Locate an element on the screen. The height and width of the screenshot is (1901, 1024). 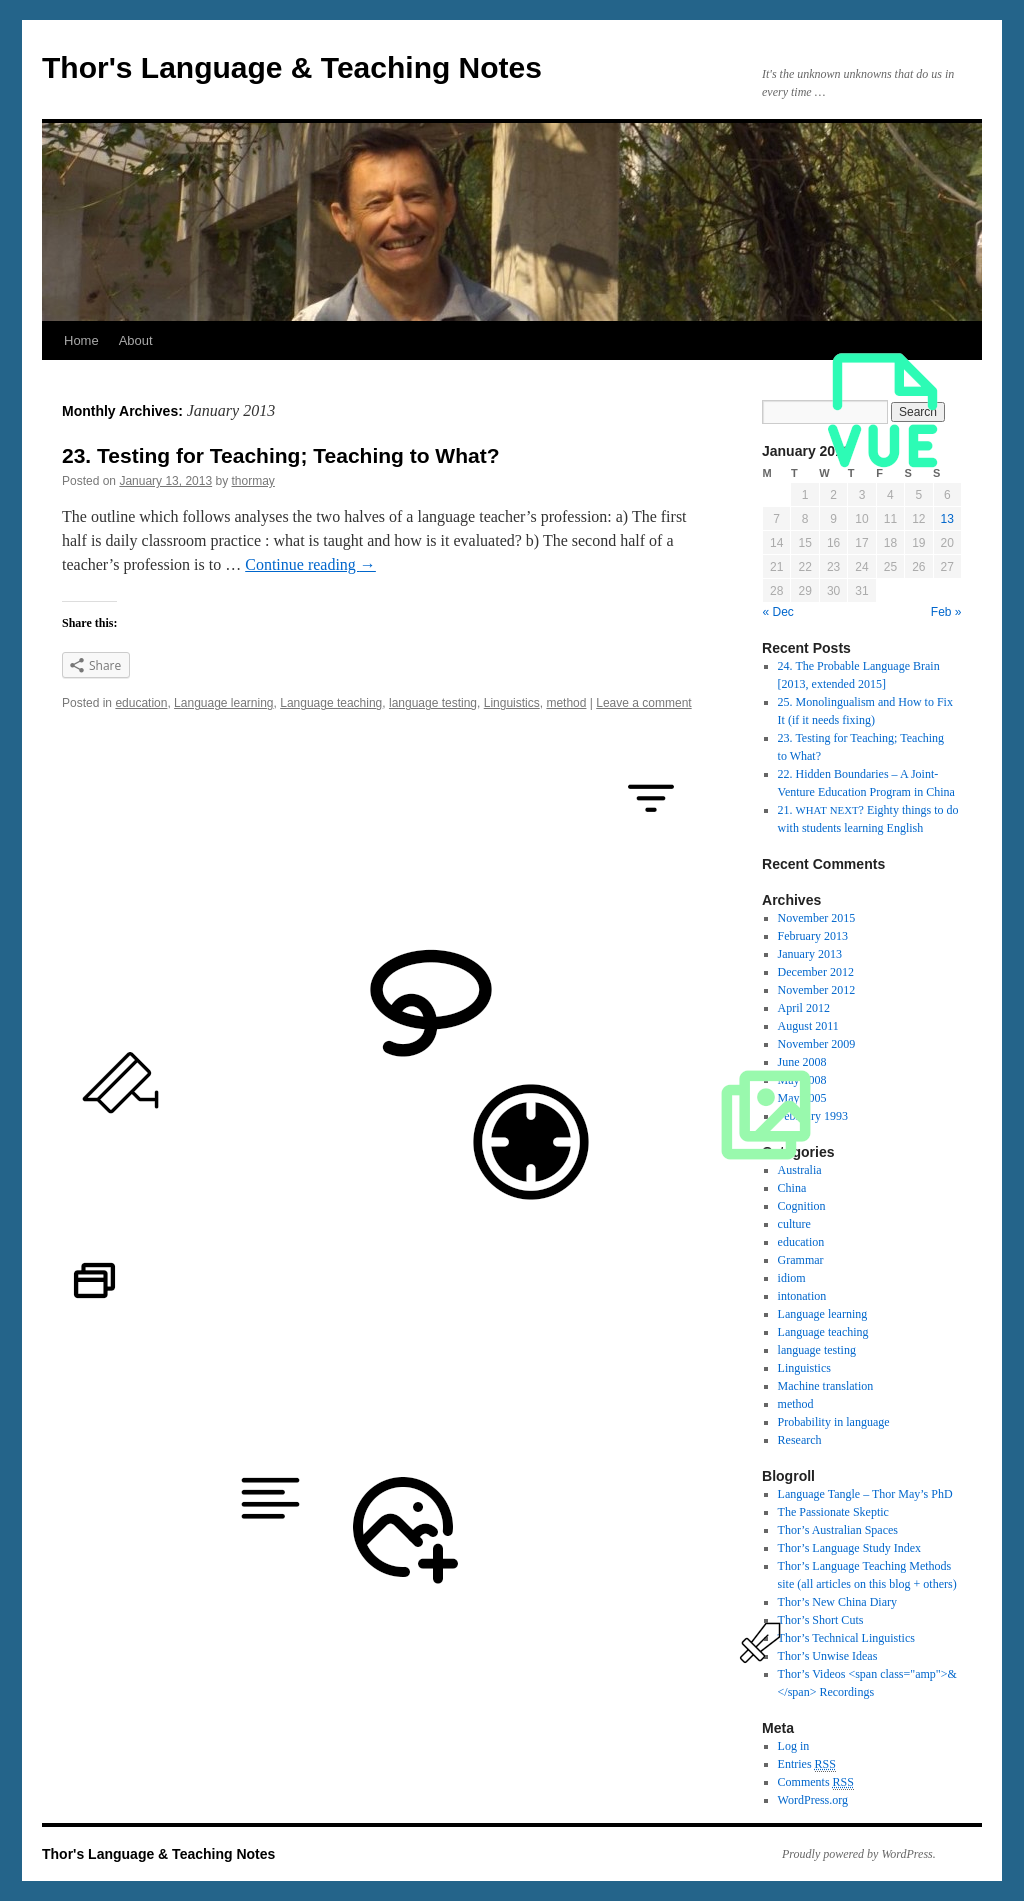
access security camera settings is located at coordinates (120, 1087).